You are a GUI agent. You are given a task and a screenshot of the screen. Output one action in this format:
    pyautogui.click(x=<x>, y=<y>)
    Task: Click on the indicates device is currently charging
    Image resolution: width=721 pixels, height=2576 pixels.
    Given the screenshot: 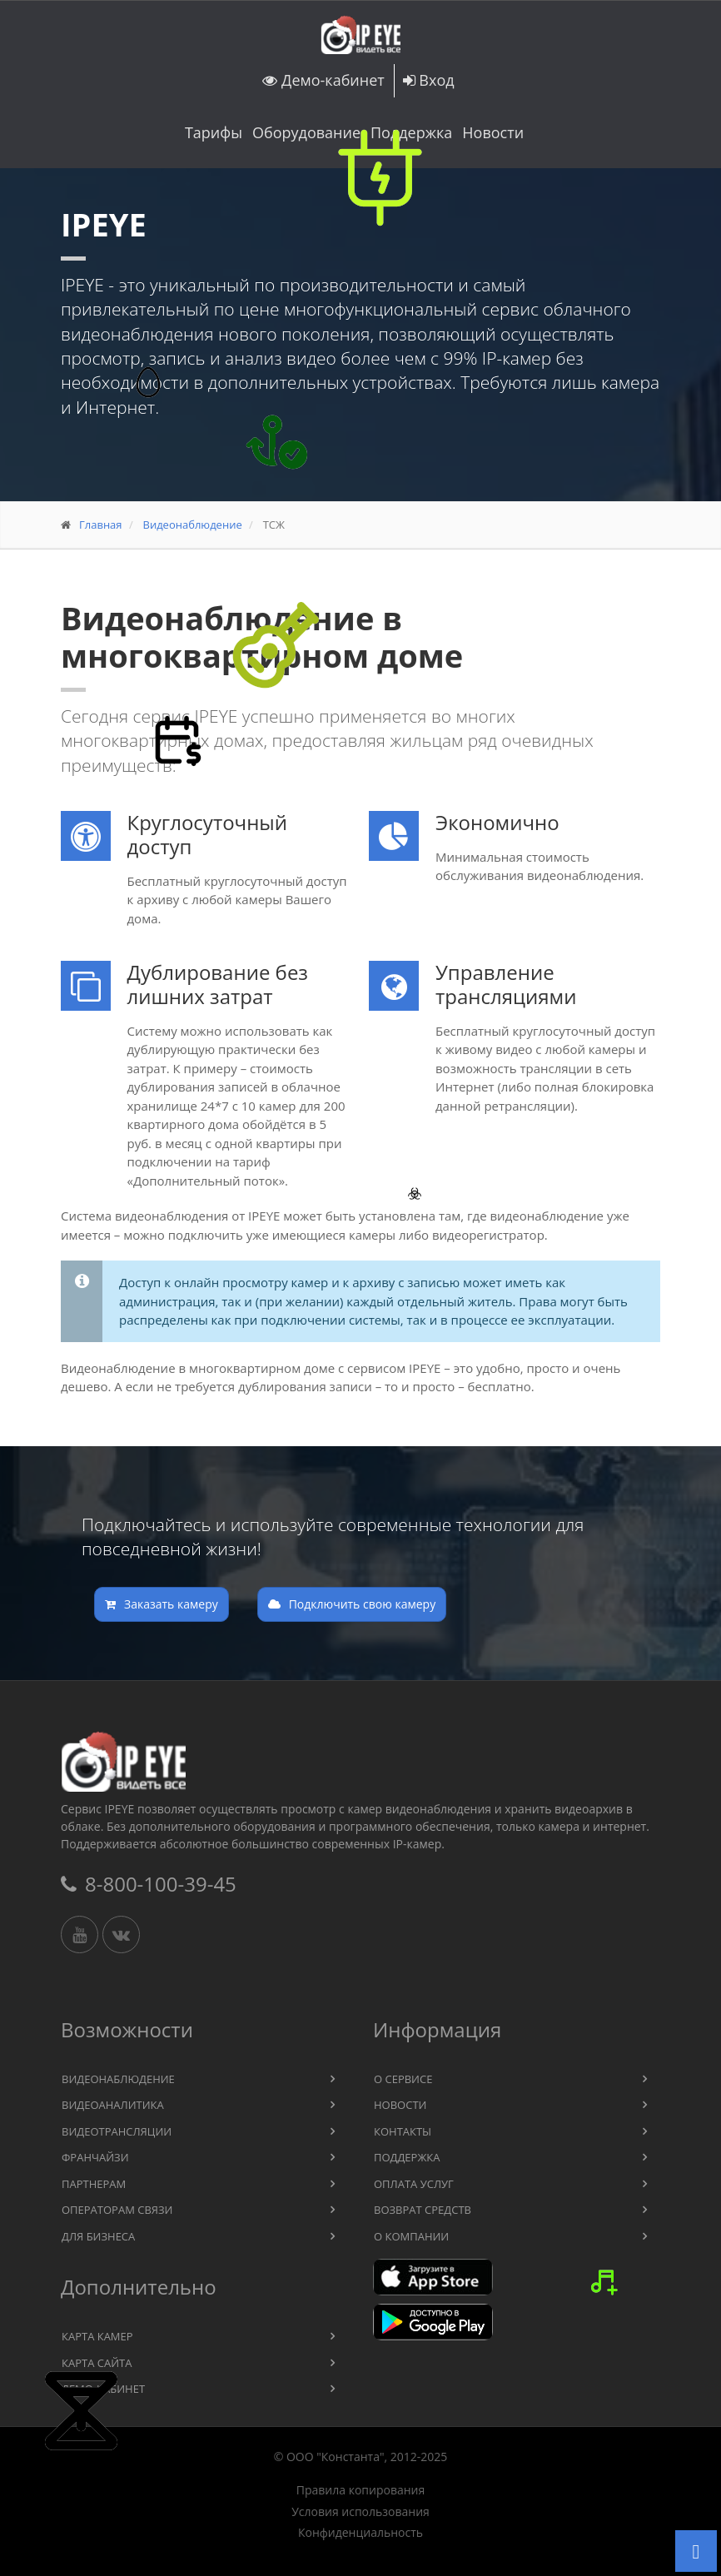 What is the action you would take?
    pyautogui.click(x=380, y=177)
    